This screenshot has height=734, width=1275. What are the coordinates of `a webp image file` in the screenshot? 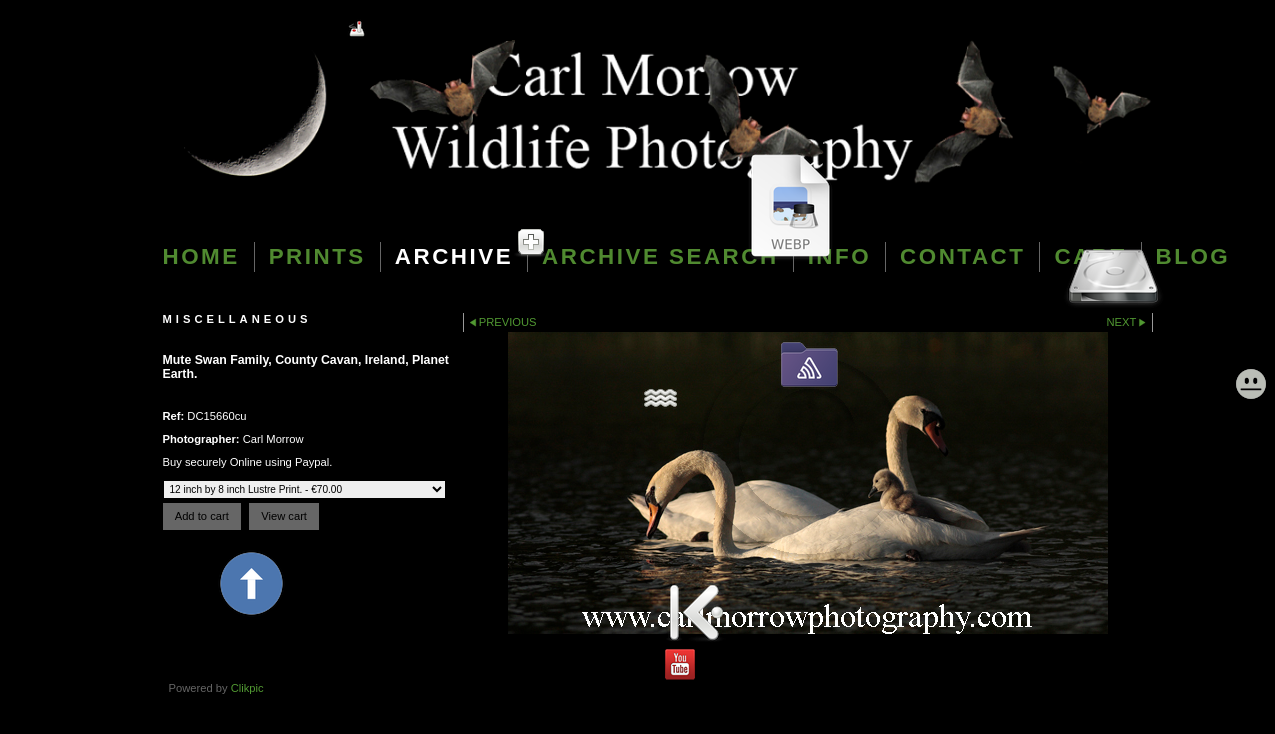 It's located at (790, 207).